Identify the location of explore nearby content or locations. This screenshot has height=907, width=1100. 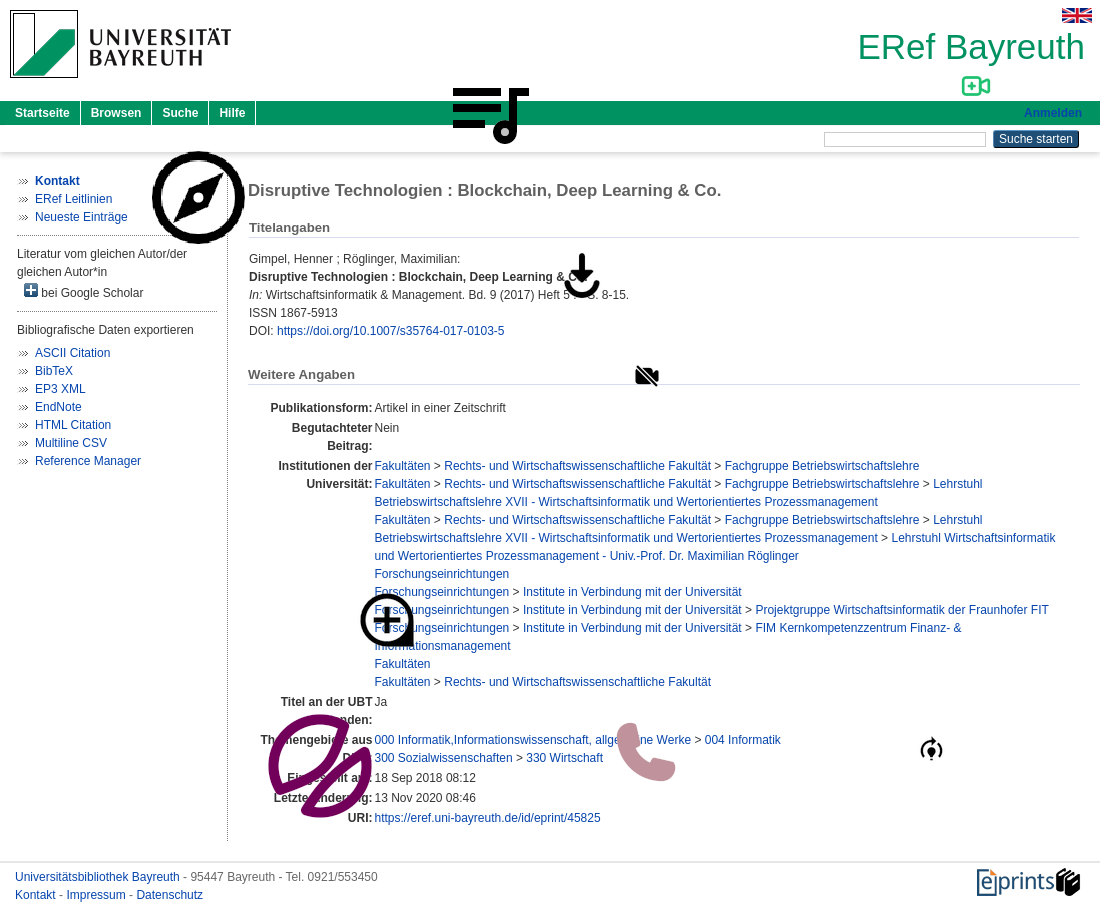
(198, 197).